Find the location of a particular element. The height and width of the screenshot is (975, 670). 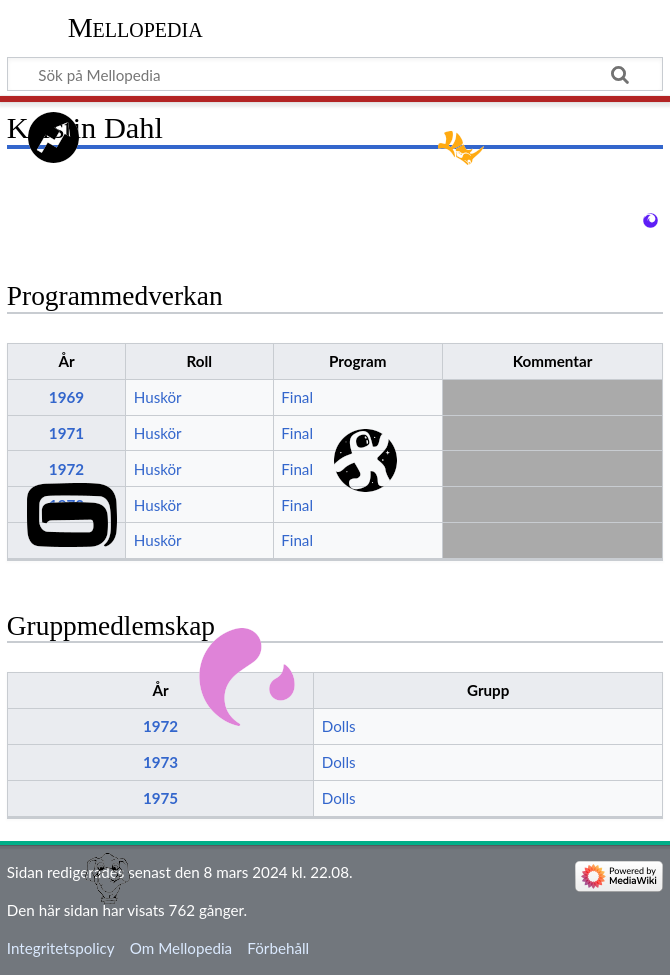

taichi programming language logo is located at coordinates (247, 677).